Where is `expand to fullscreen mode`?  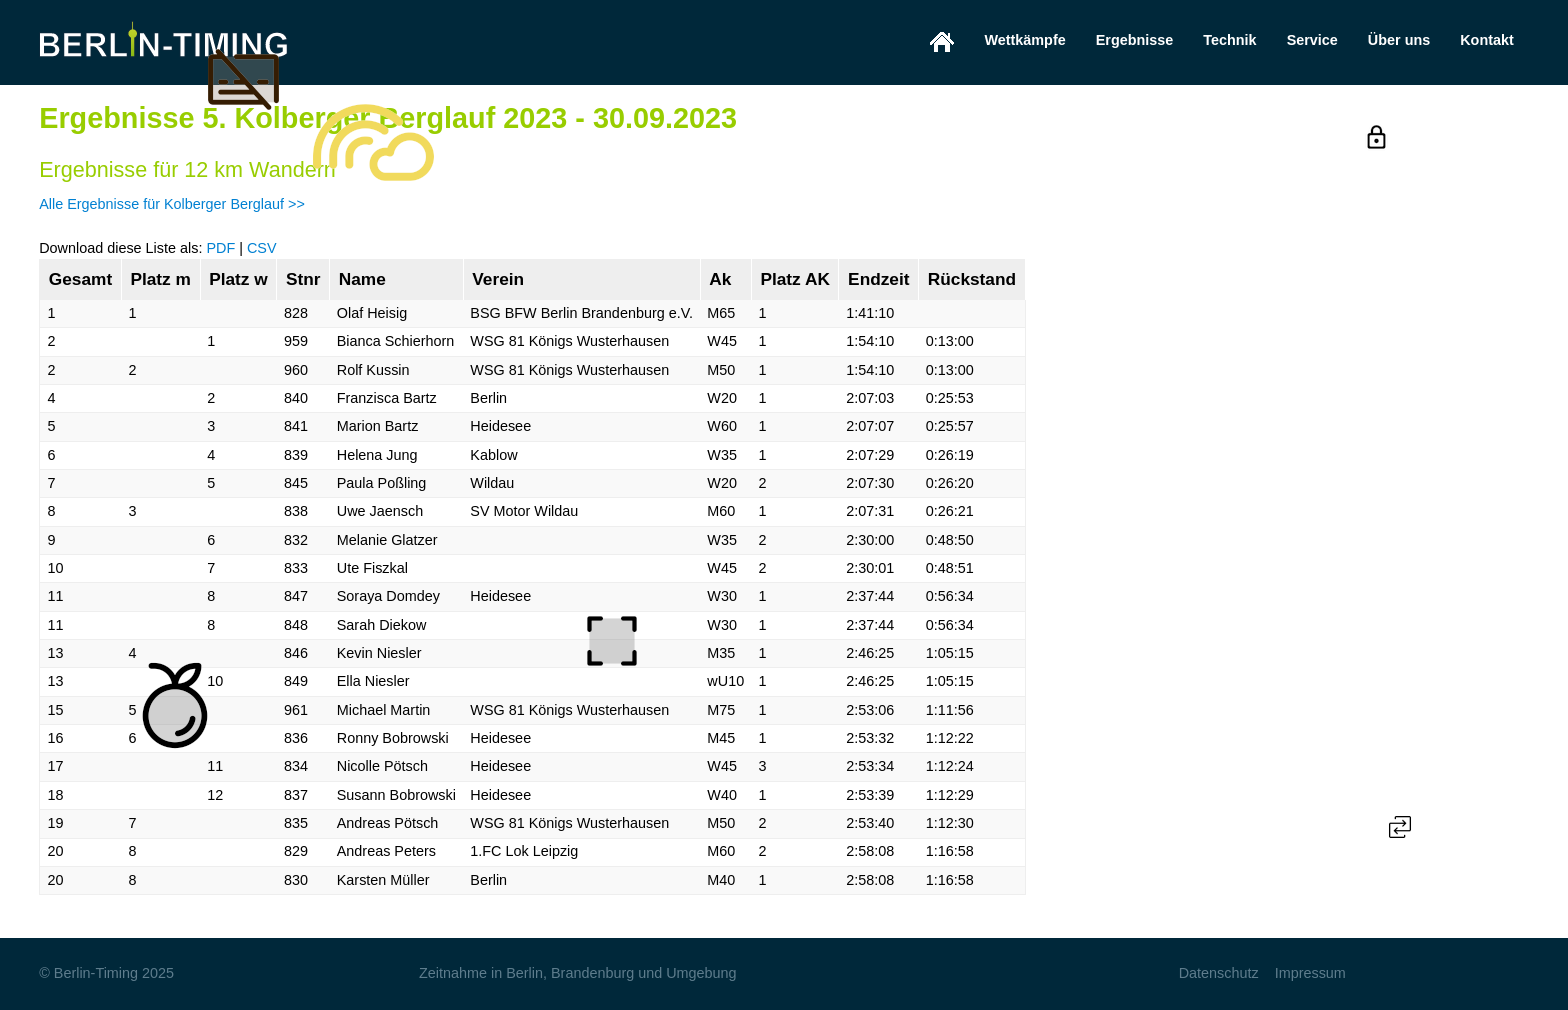 expand to fullscreen mode is located at coordinates (612, 641).